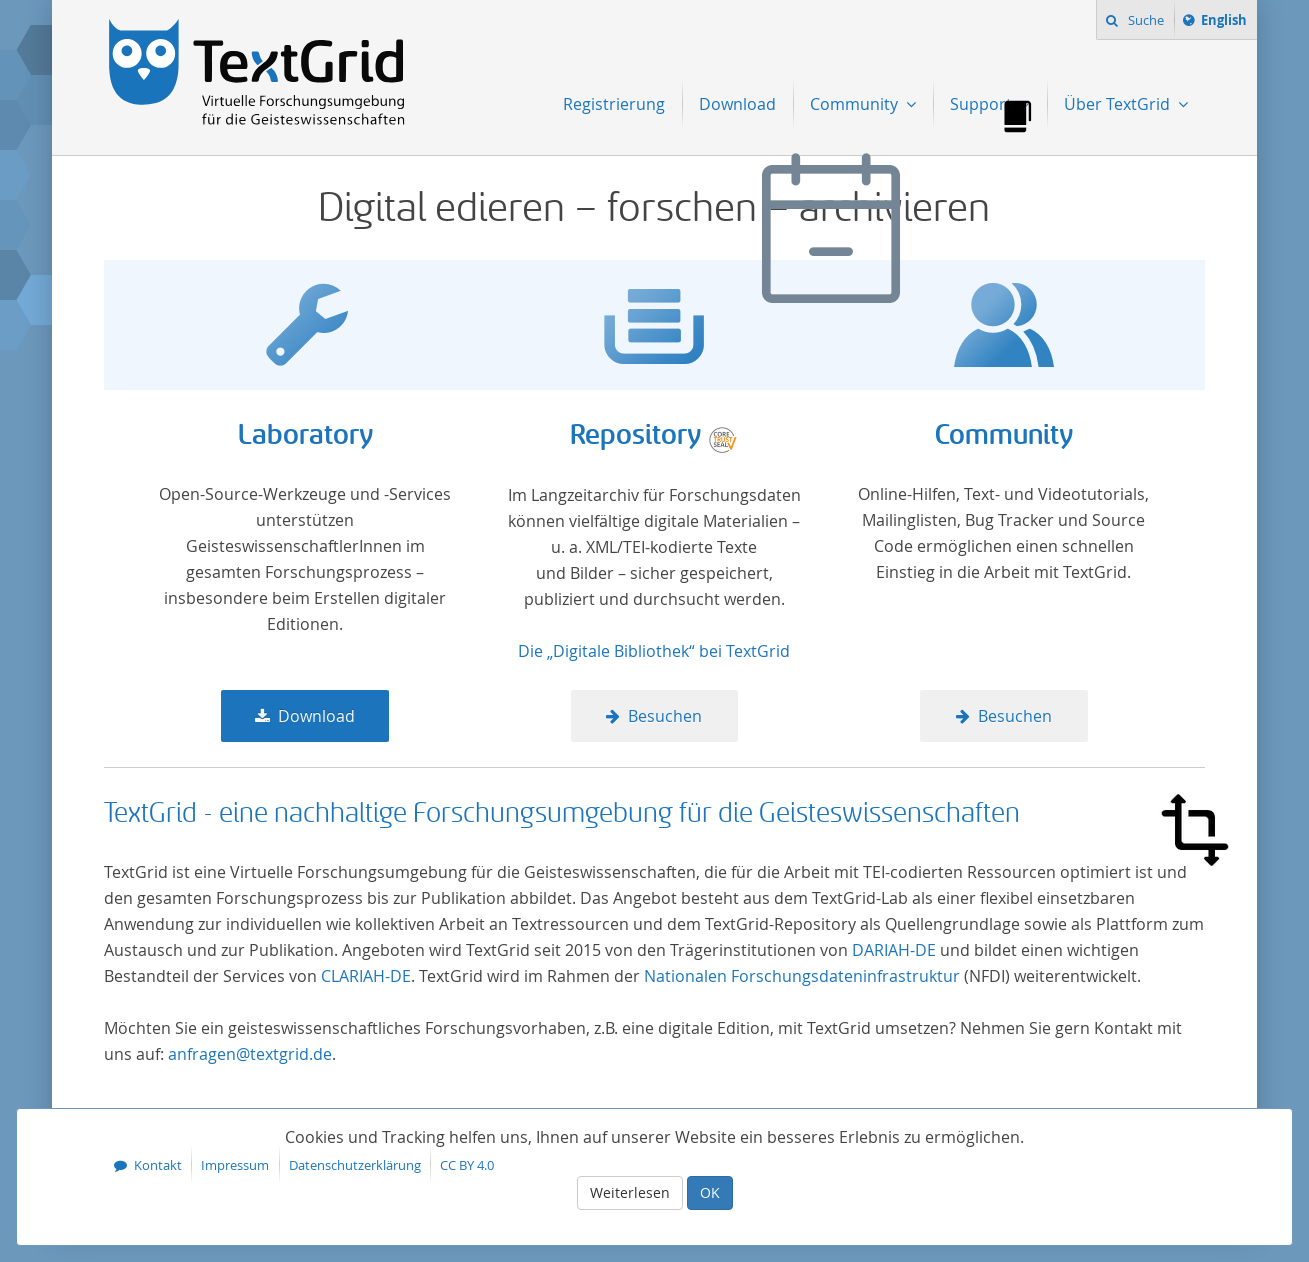 The height and width of the screenshot is (1262, 1309). What do you see at coordinates (831, 234) in the screenshot?
I see `remove an event from your calendar` at bounding box center [831, 234].